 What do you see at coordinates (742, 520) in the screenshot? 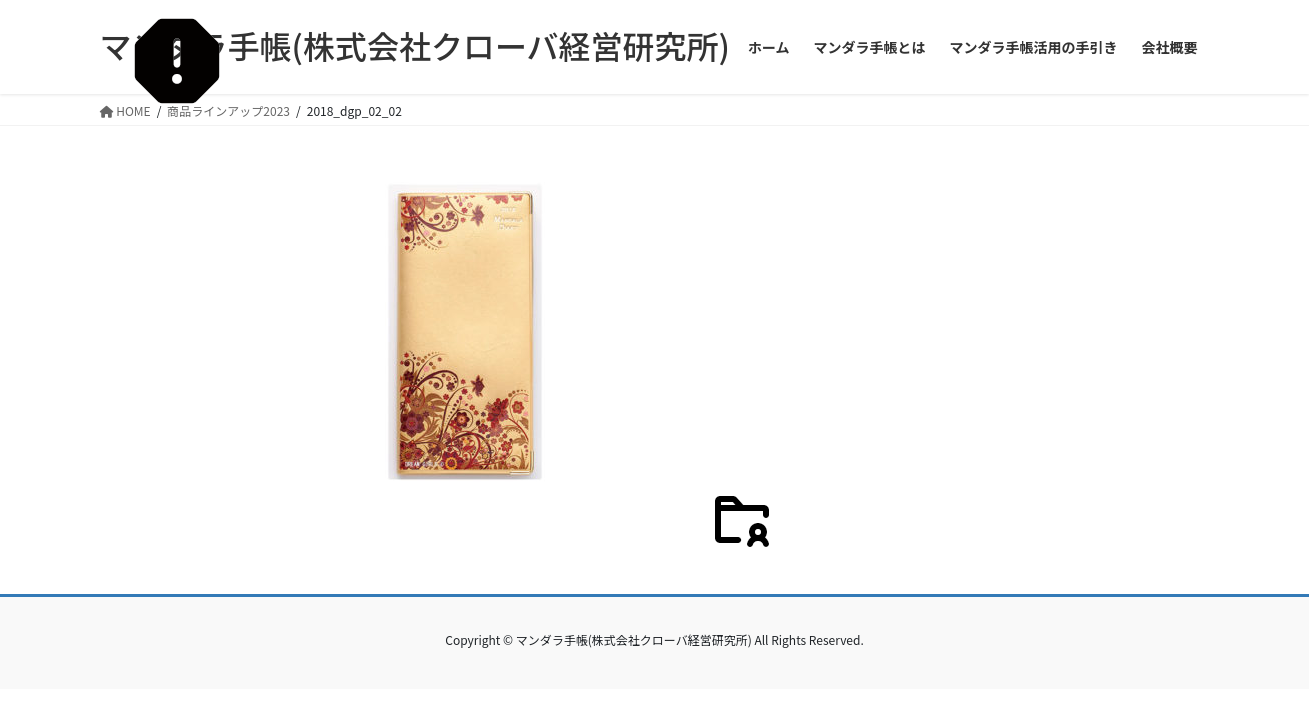
I see `access user files or personal folder` at bounding box center [742, 520].